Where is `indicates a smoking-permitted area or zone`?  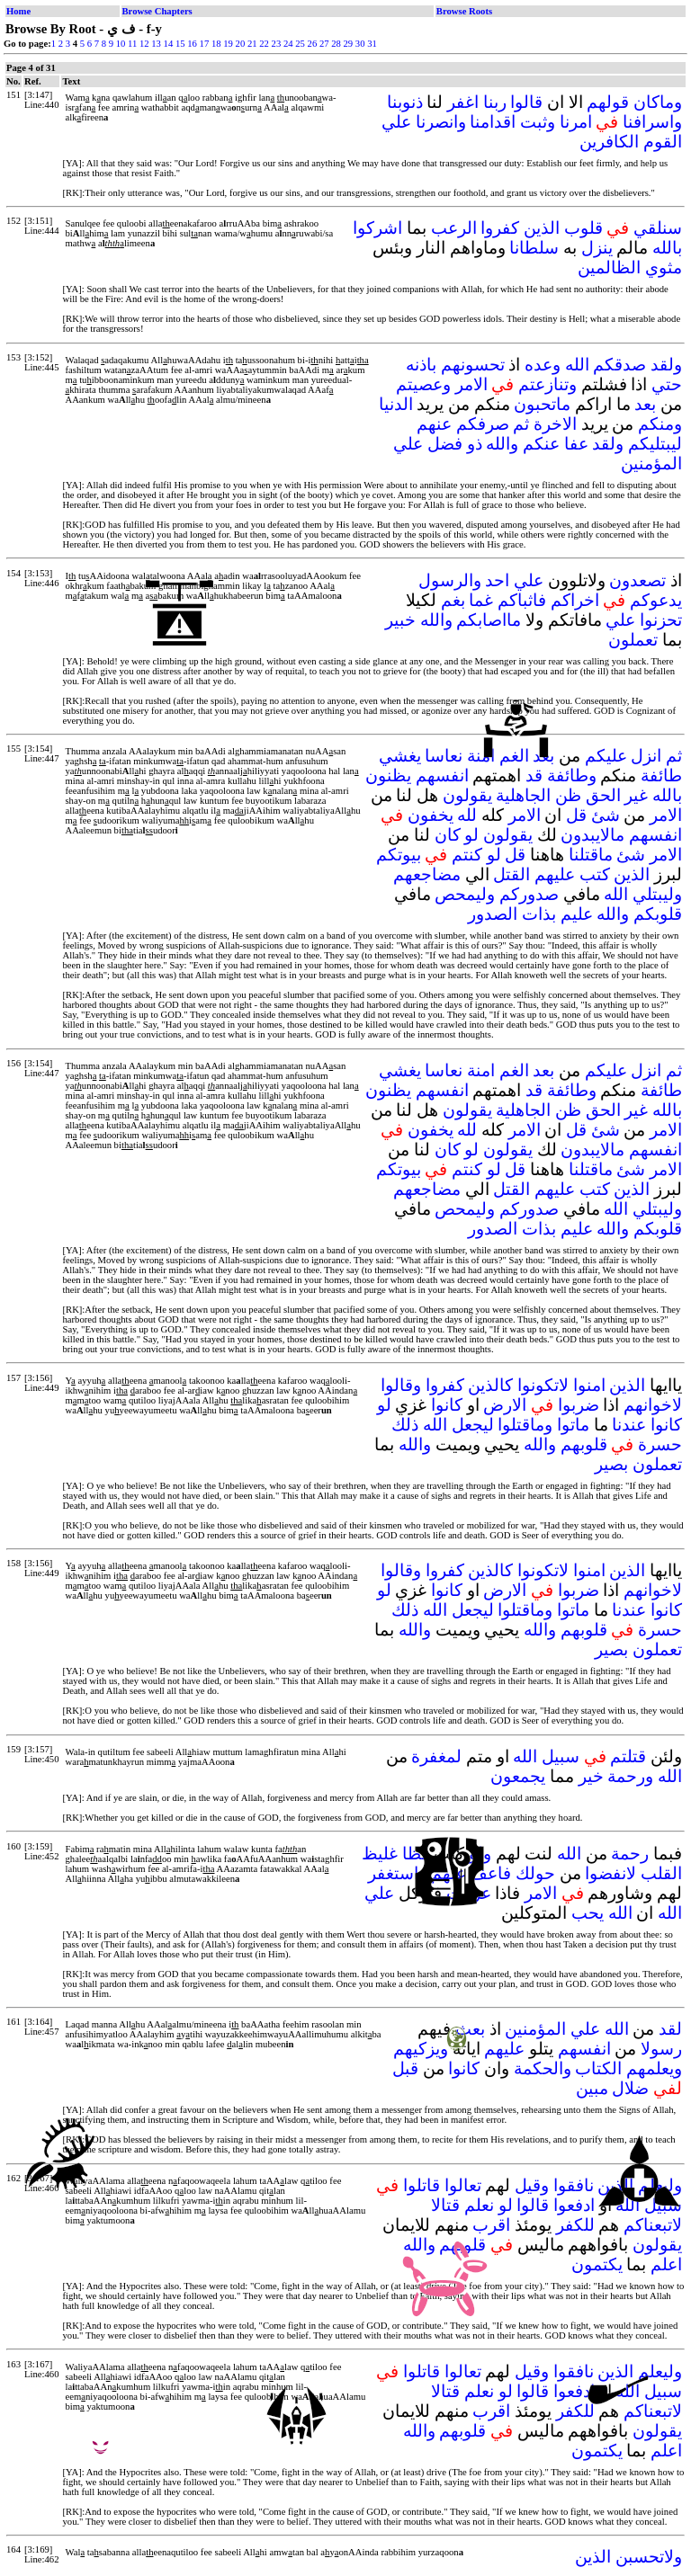 indicates a smoking-permitted area or zone is located at coordinates (618, 2390).